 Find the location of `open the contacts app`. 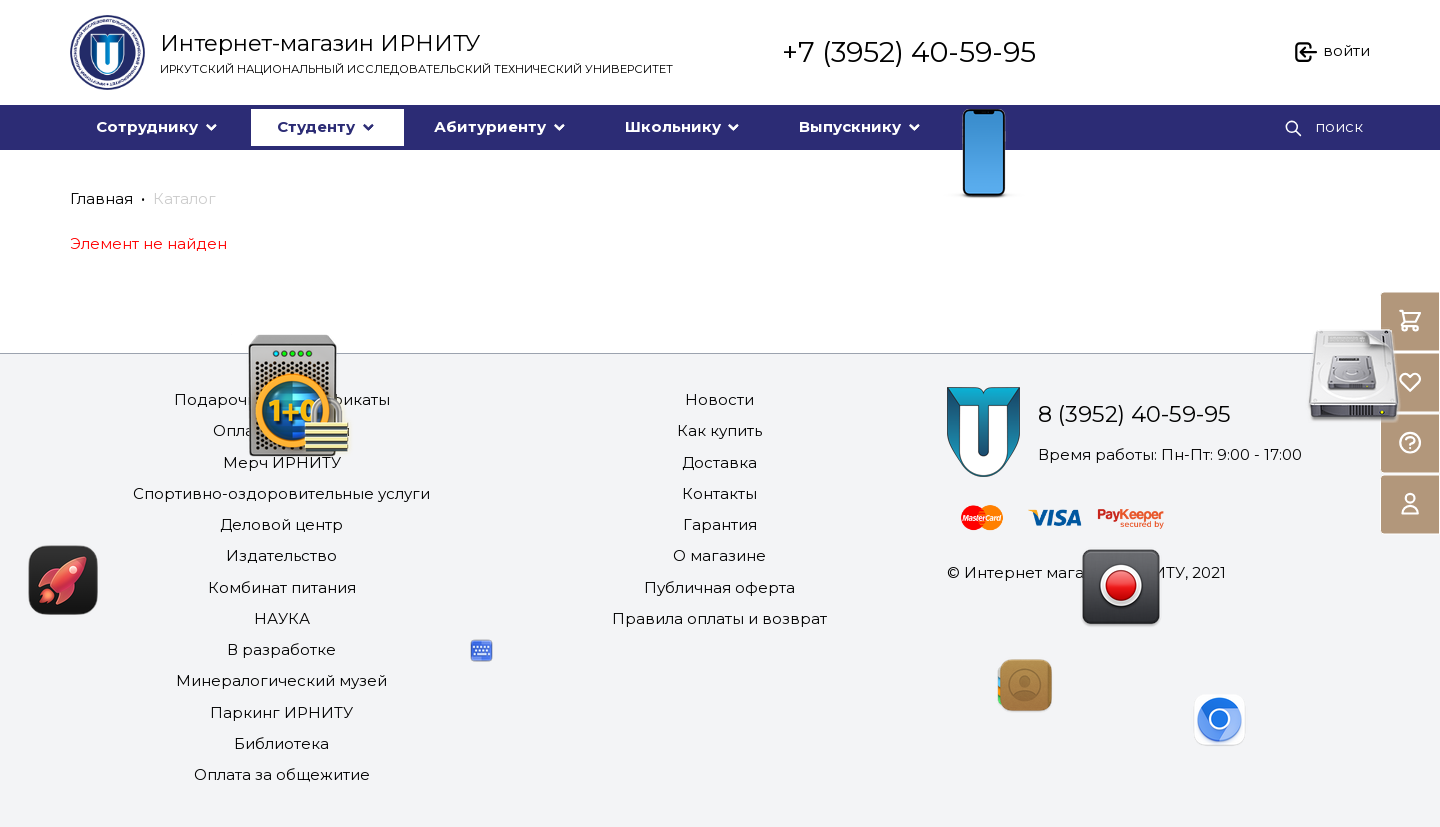

open the contacts app is located at coordinates (1026, 685).